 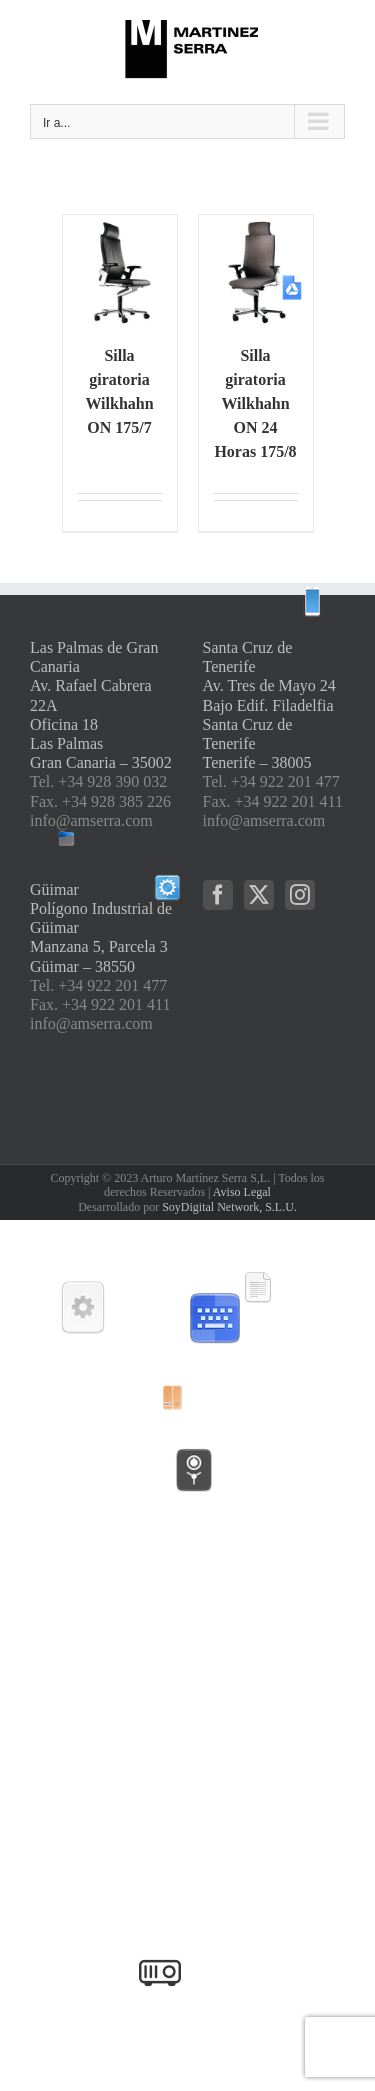 What do you see at coordinates (83, 1307) in the screenshot?
I see `a desktop application shortcut file` at bounding box center [83, 1307].